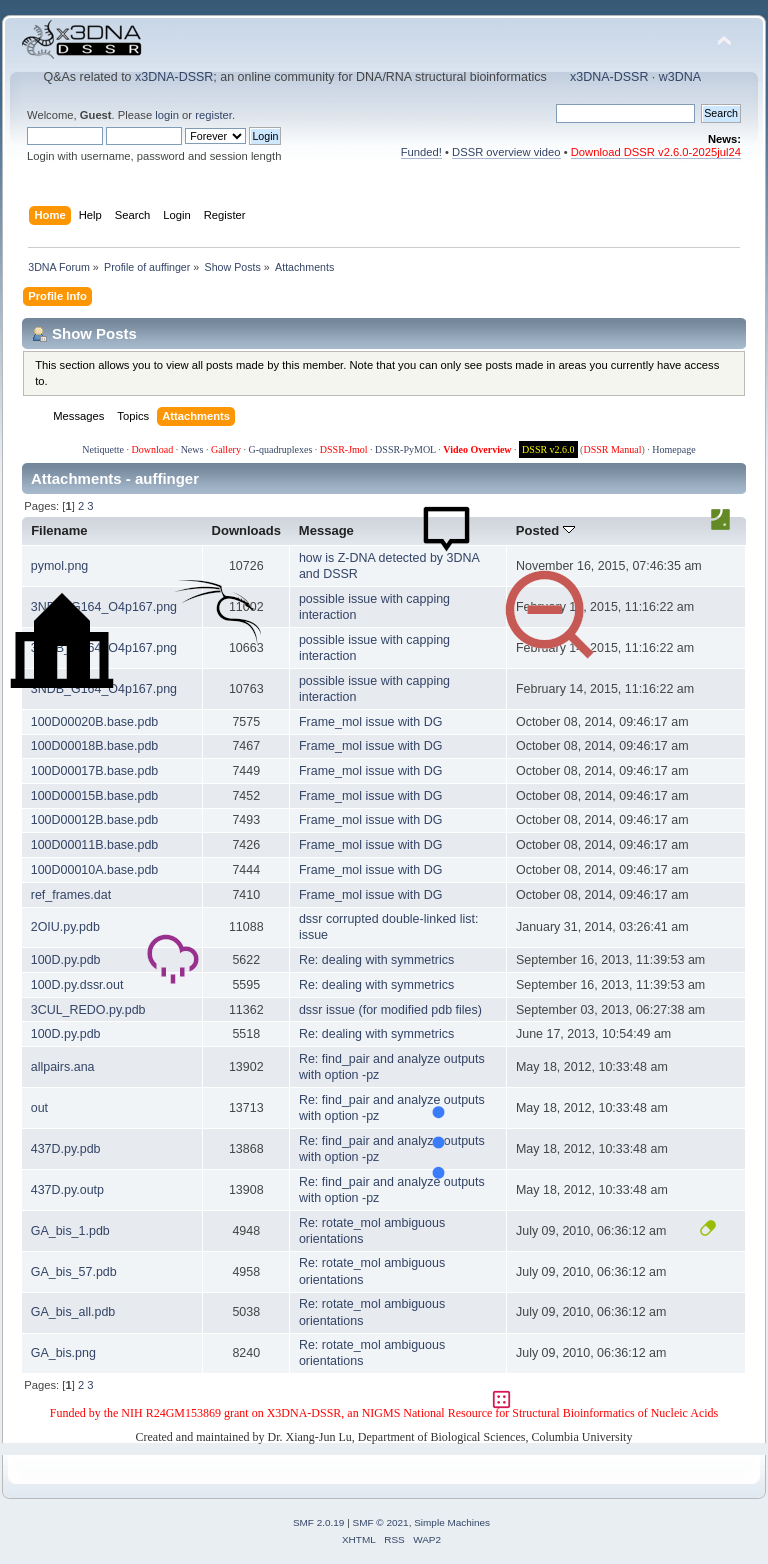 The width and height of the screenshot is (768, 1564). Describe the element at coordinates (446, 527) in the screenshot. I see `open chat or messaging` at that location.